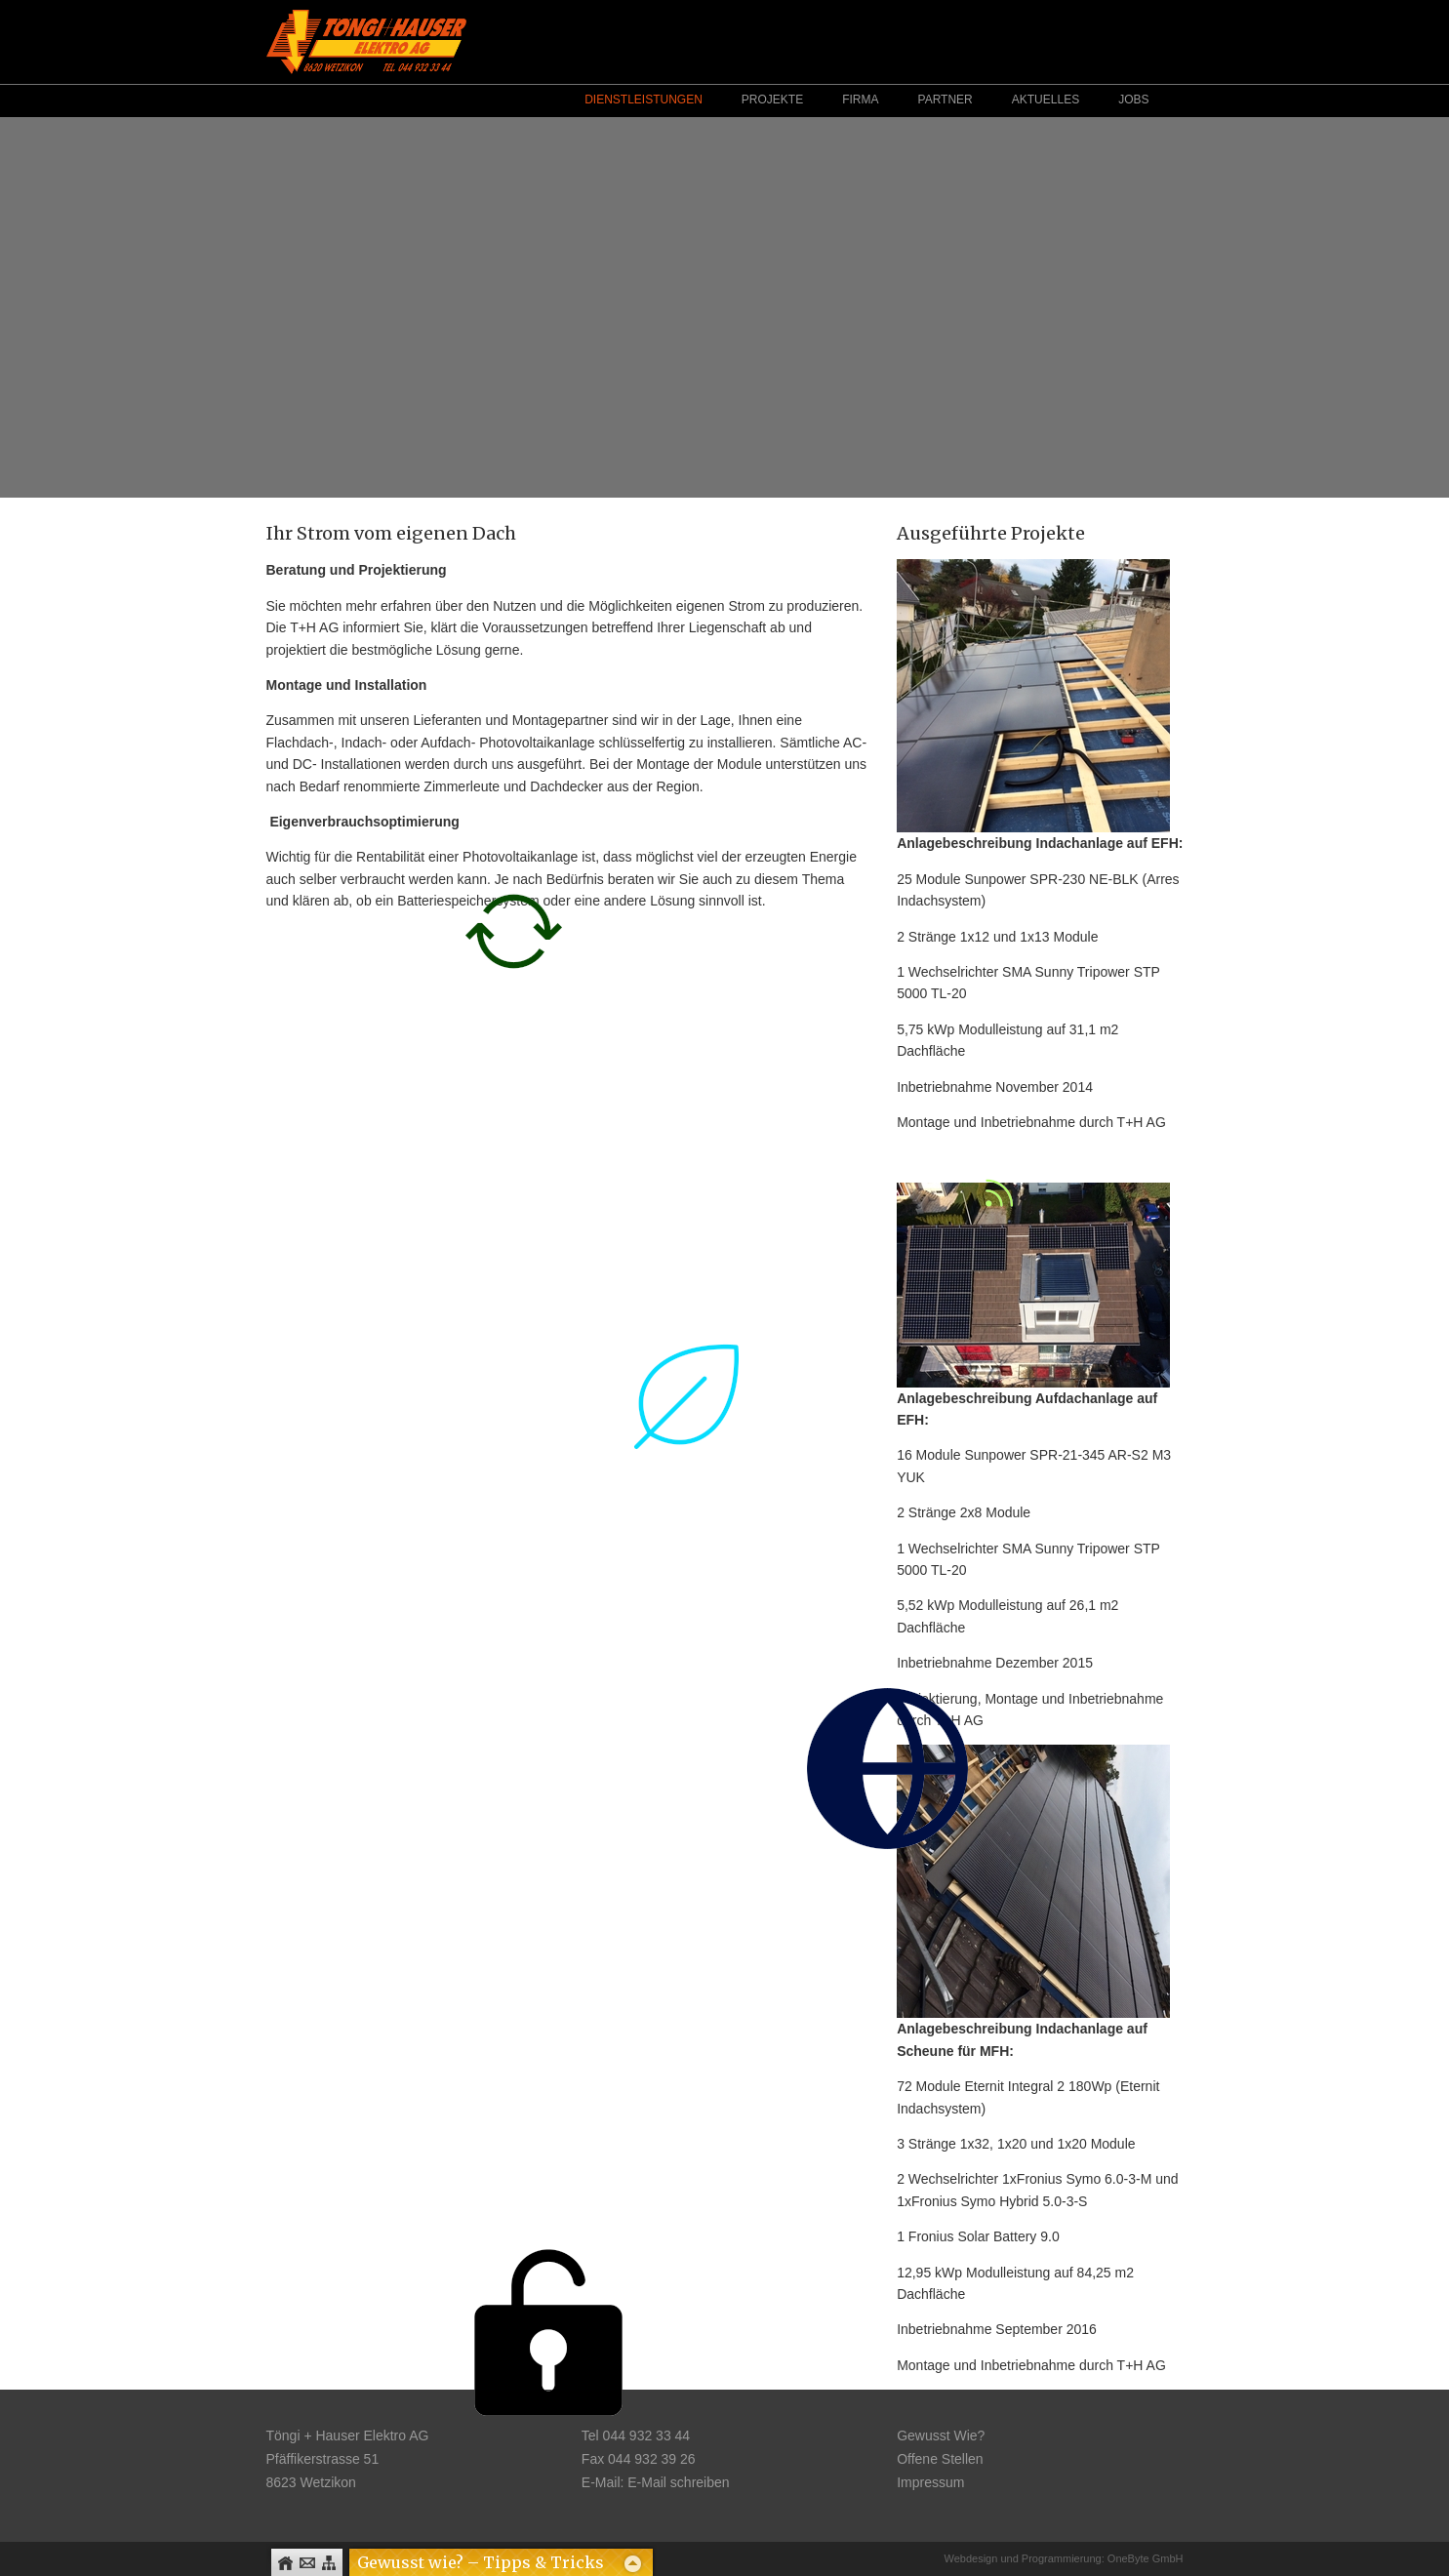 The image size is (1449, 2576). Describe the element at coordinates (513, 931) in the screenshot. I see `sync or refresh data` at that location.